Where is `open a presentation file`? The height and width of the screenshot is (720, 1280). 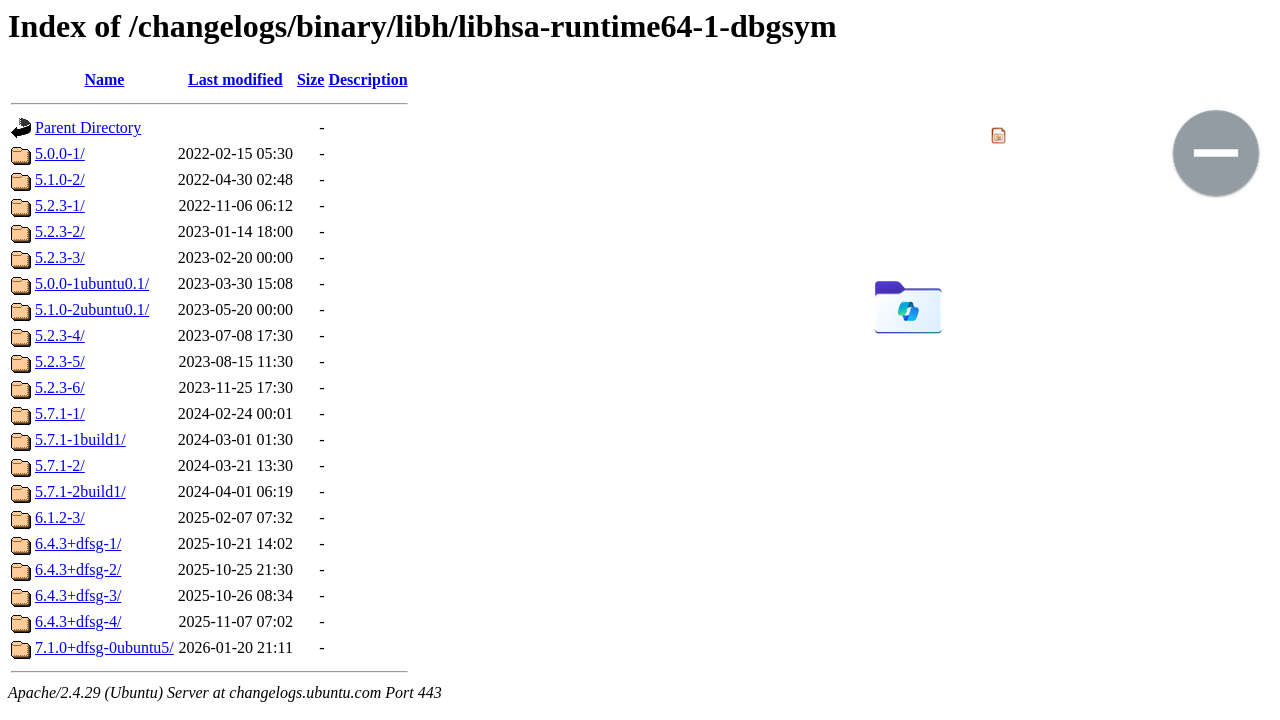
open a presentation file is located at coordinates (998, 135).